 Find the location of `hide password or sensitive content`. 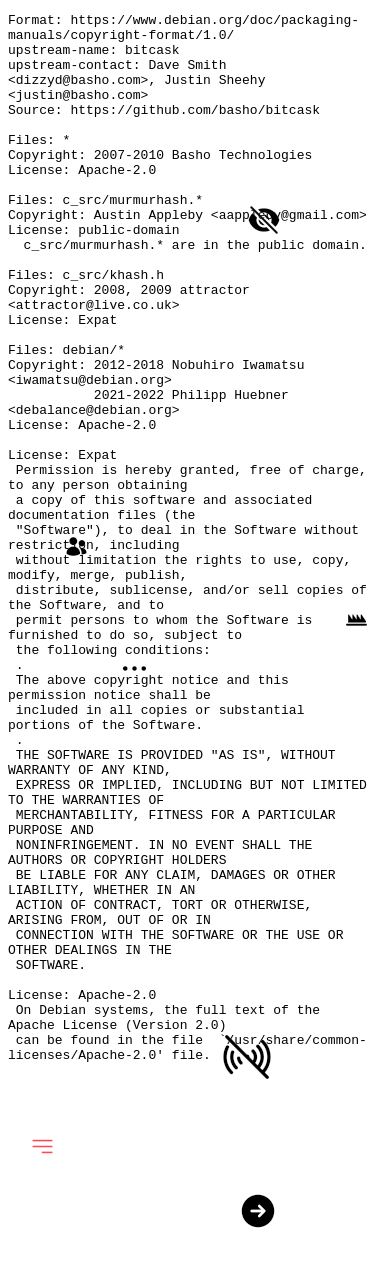

hide password or sensitive content is located at coordinates (264, 220).